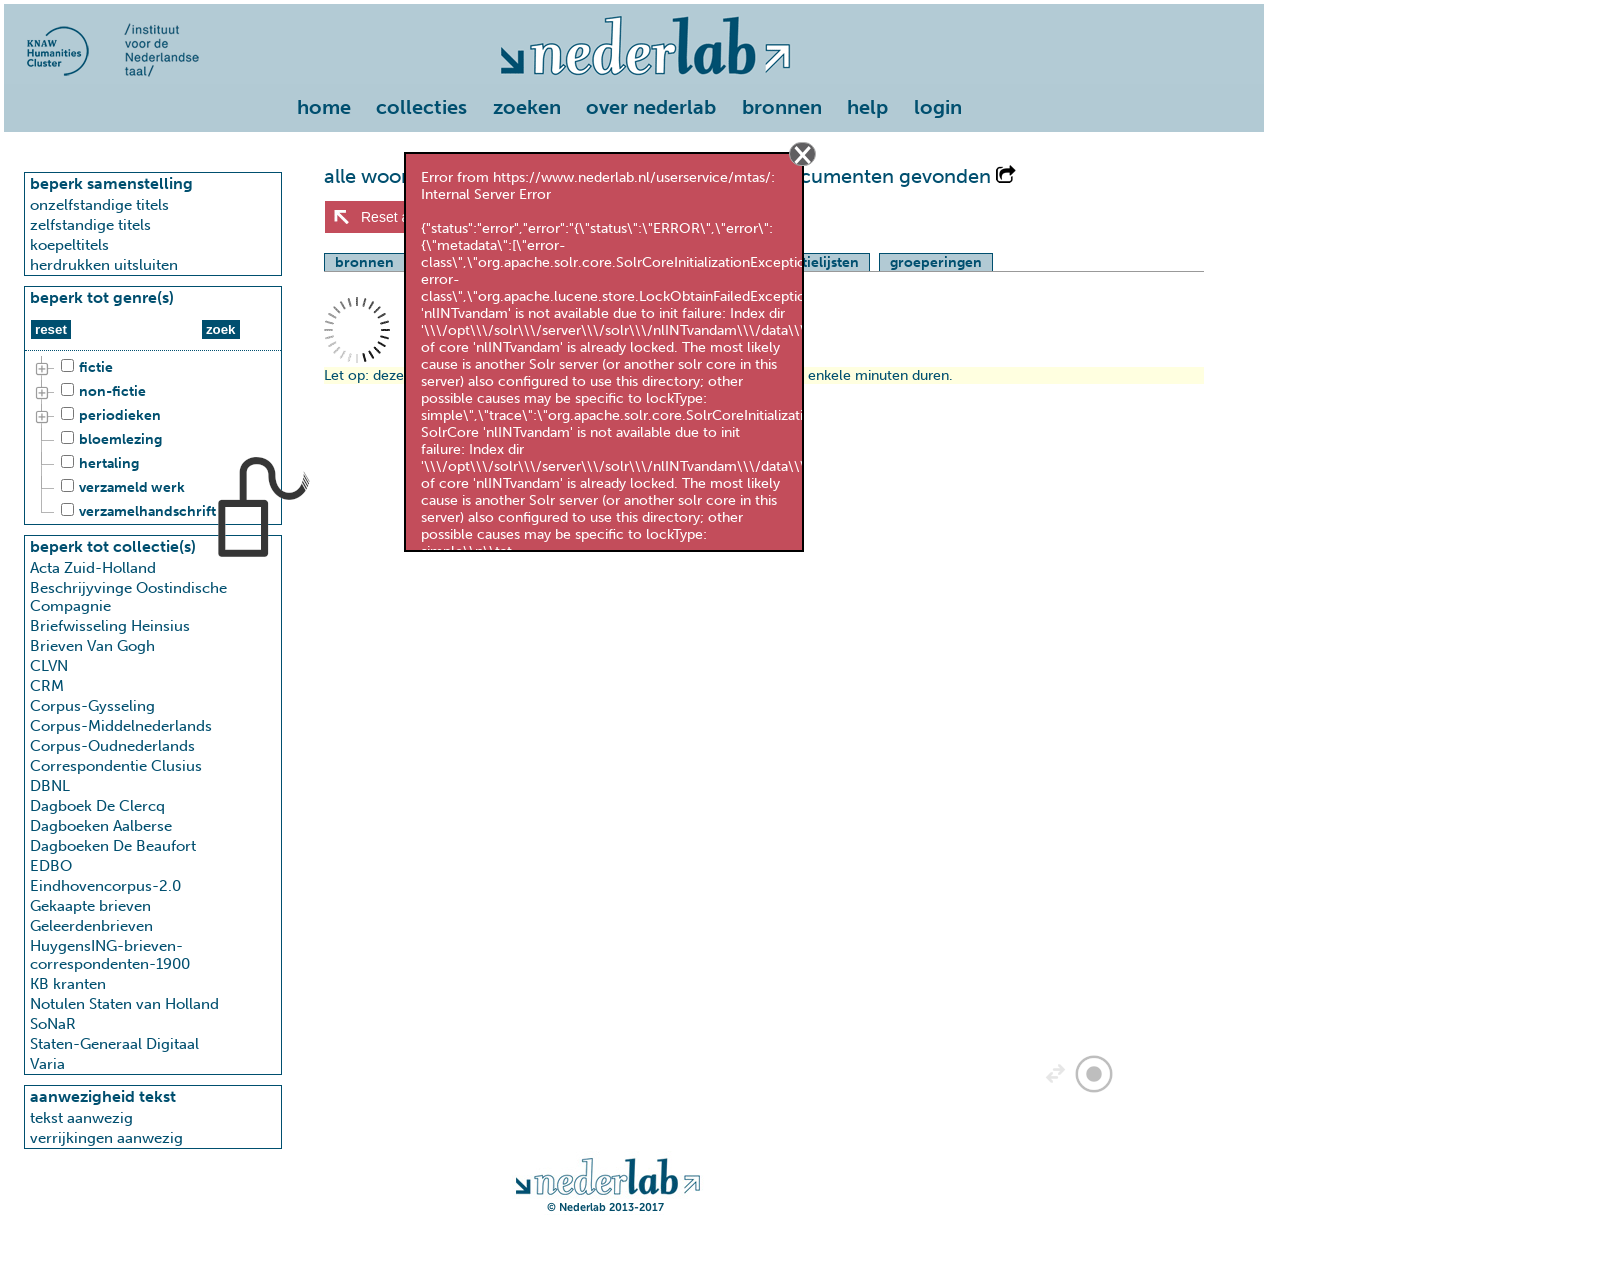 This screenshot has height=1279, width=1624. What do you see at coordinates (261, 507) in the screenshot?
I see `colorimeter device for color calibration` at bounding box center [261, 507].